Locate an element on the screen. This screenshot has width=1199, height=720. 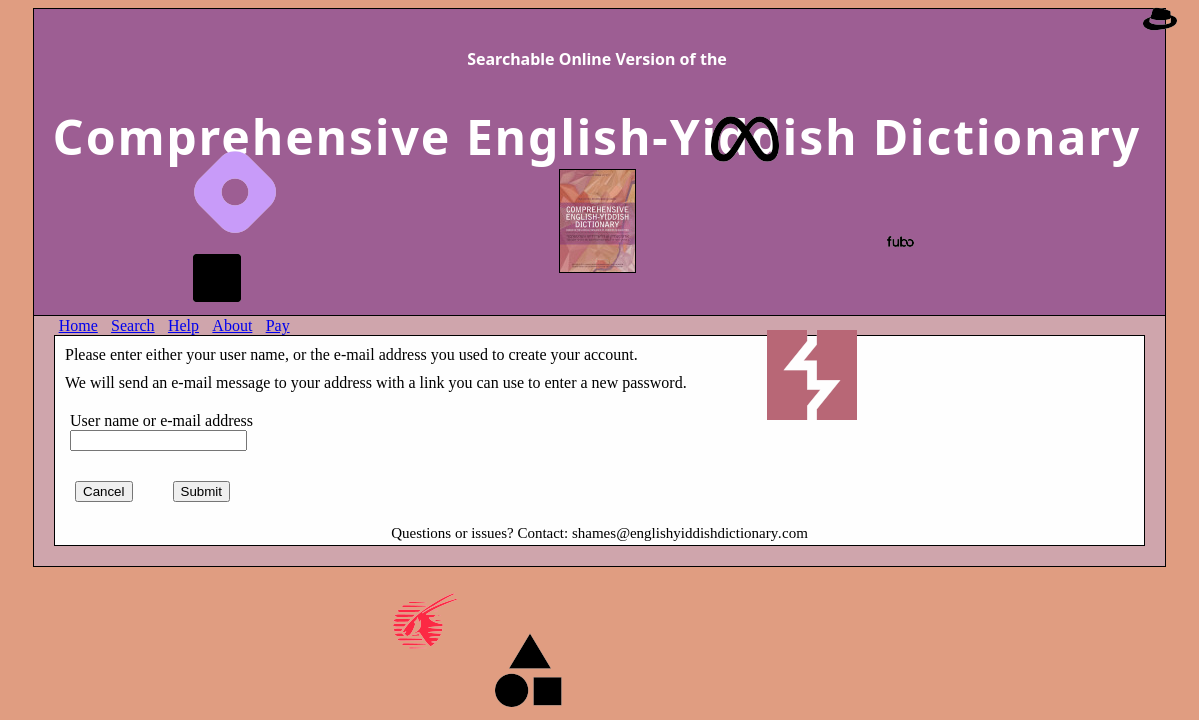
sinatra ruby framework logo is located at coordinates (1160, 19).